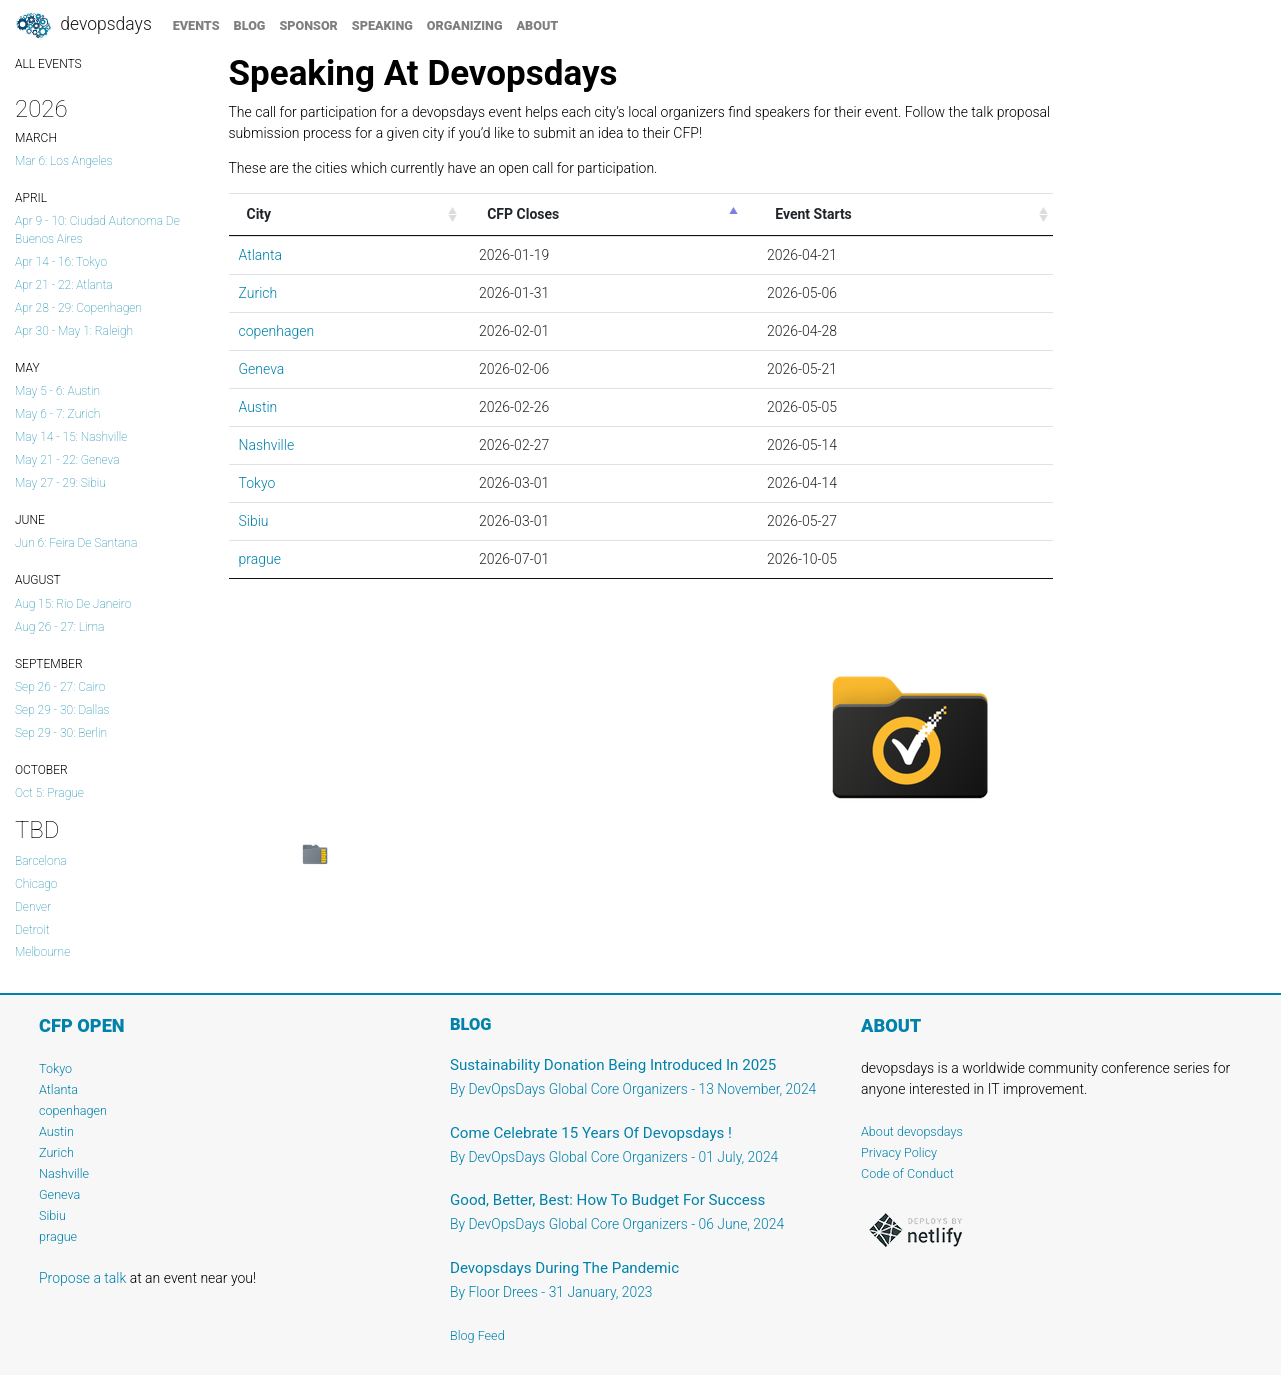 This screenshot has width=1281, height=1382. What do you see at coordinates (315, 855) in the screenshot?
I see `open files stored on sd card` at bounding box center [315, 855].